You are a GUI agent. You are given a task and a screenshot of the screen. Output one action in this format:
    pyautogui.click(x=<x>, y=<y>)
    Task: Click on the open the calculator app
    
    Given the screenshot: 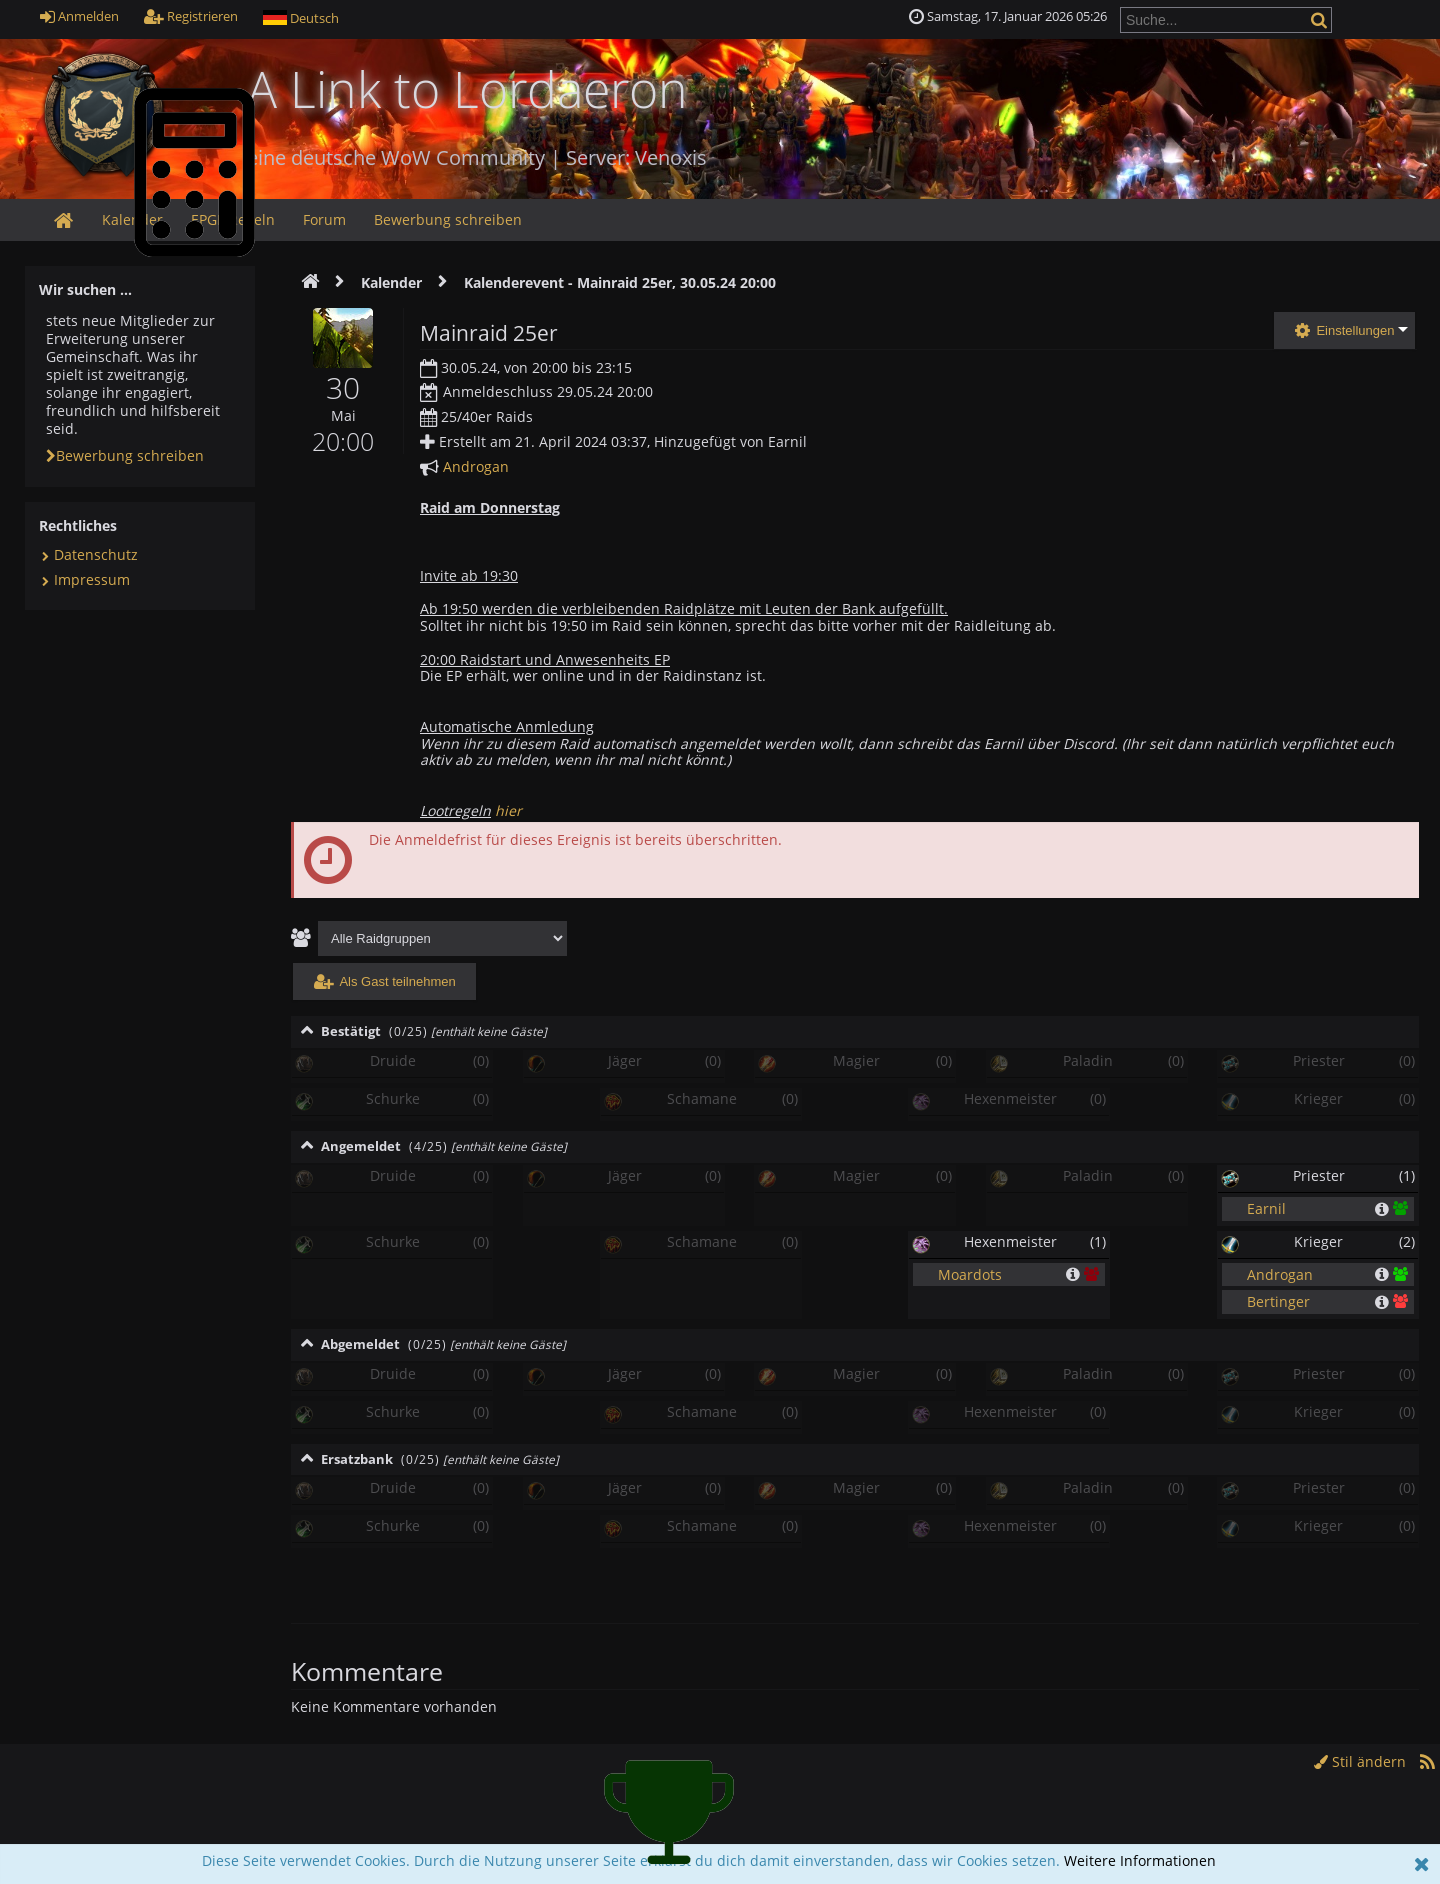 What is the action you would take?
    pyautogui.click(x=194, y=172)
    